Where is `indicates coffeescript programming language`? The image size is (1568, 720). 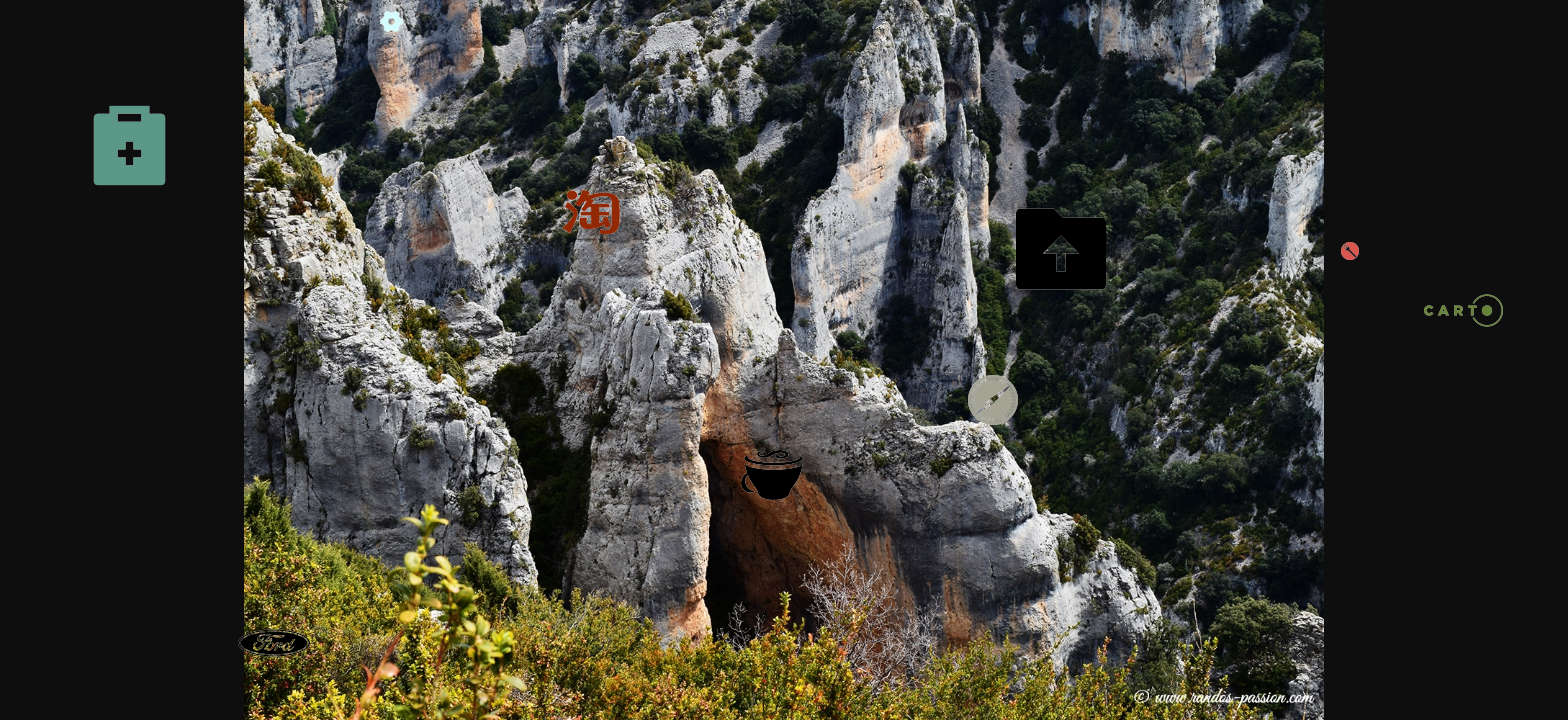 indicates coffeescript programming language is located at coordinates (772, 475).